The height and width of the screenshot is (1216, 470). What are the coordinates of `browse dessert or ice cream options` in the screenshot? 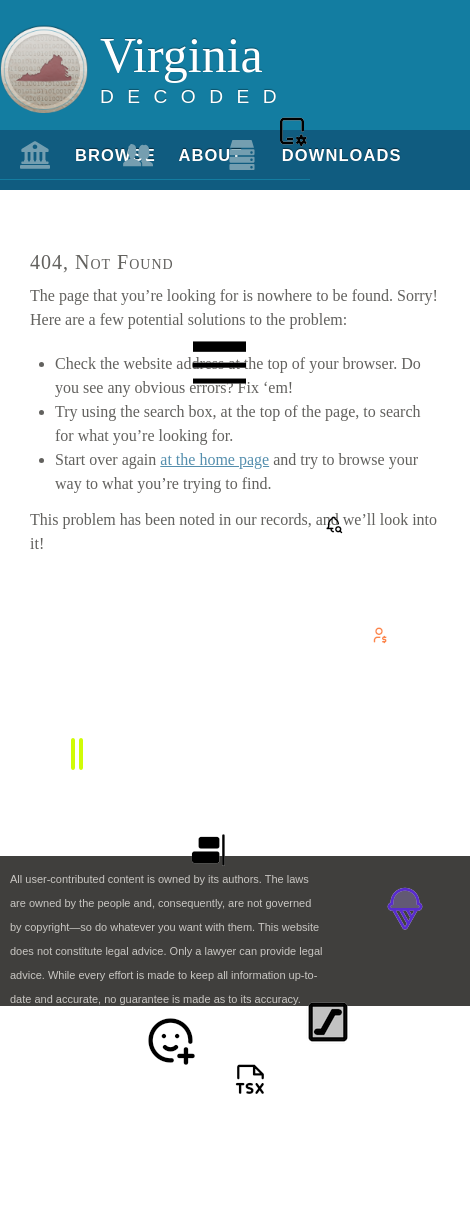 It's located at (405, 908).